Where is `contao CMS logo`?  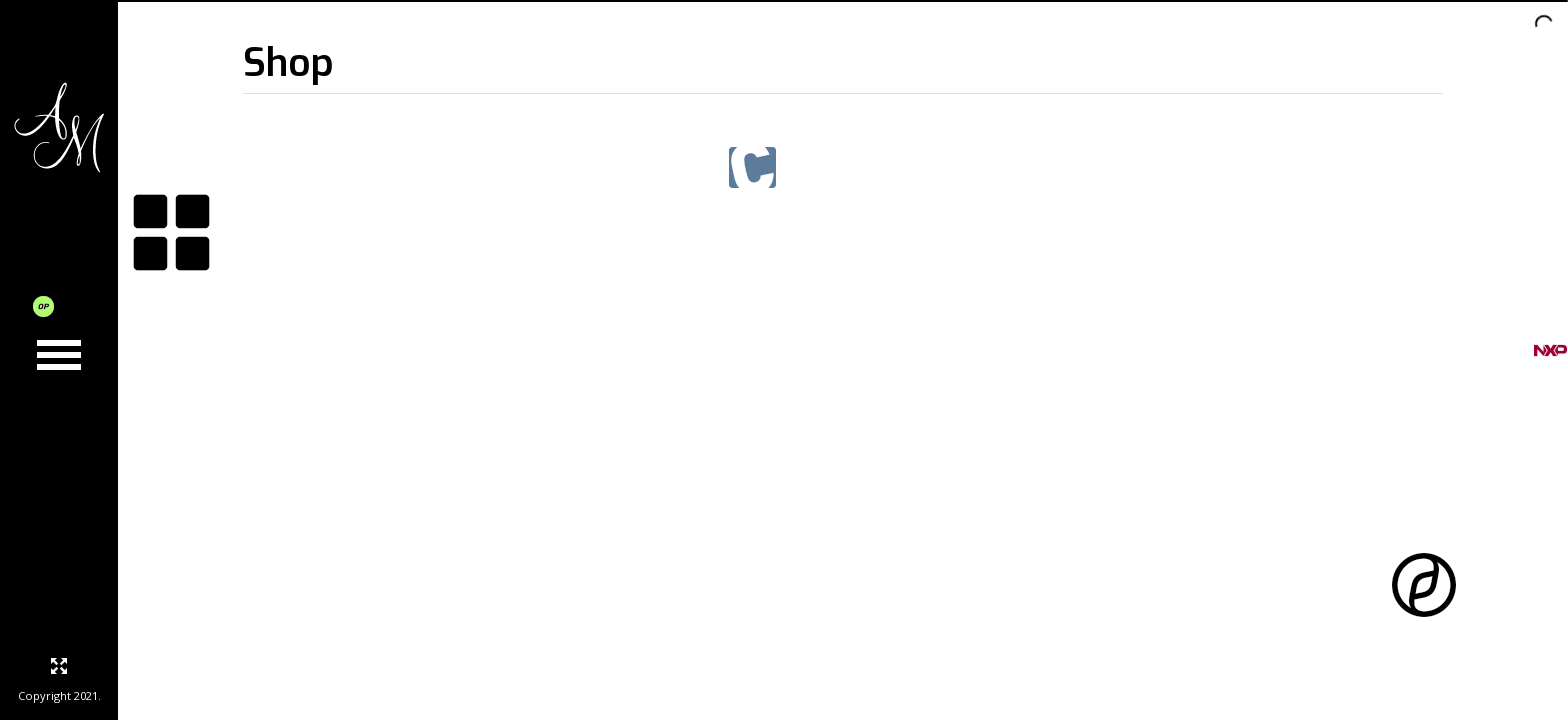
contao CMS logo is located at coordinates (752, 167).